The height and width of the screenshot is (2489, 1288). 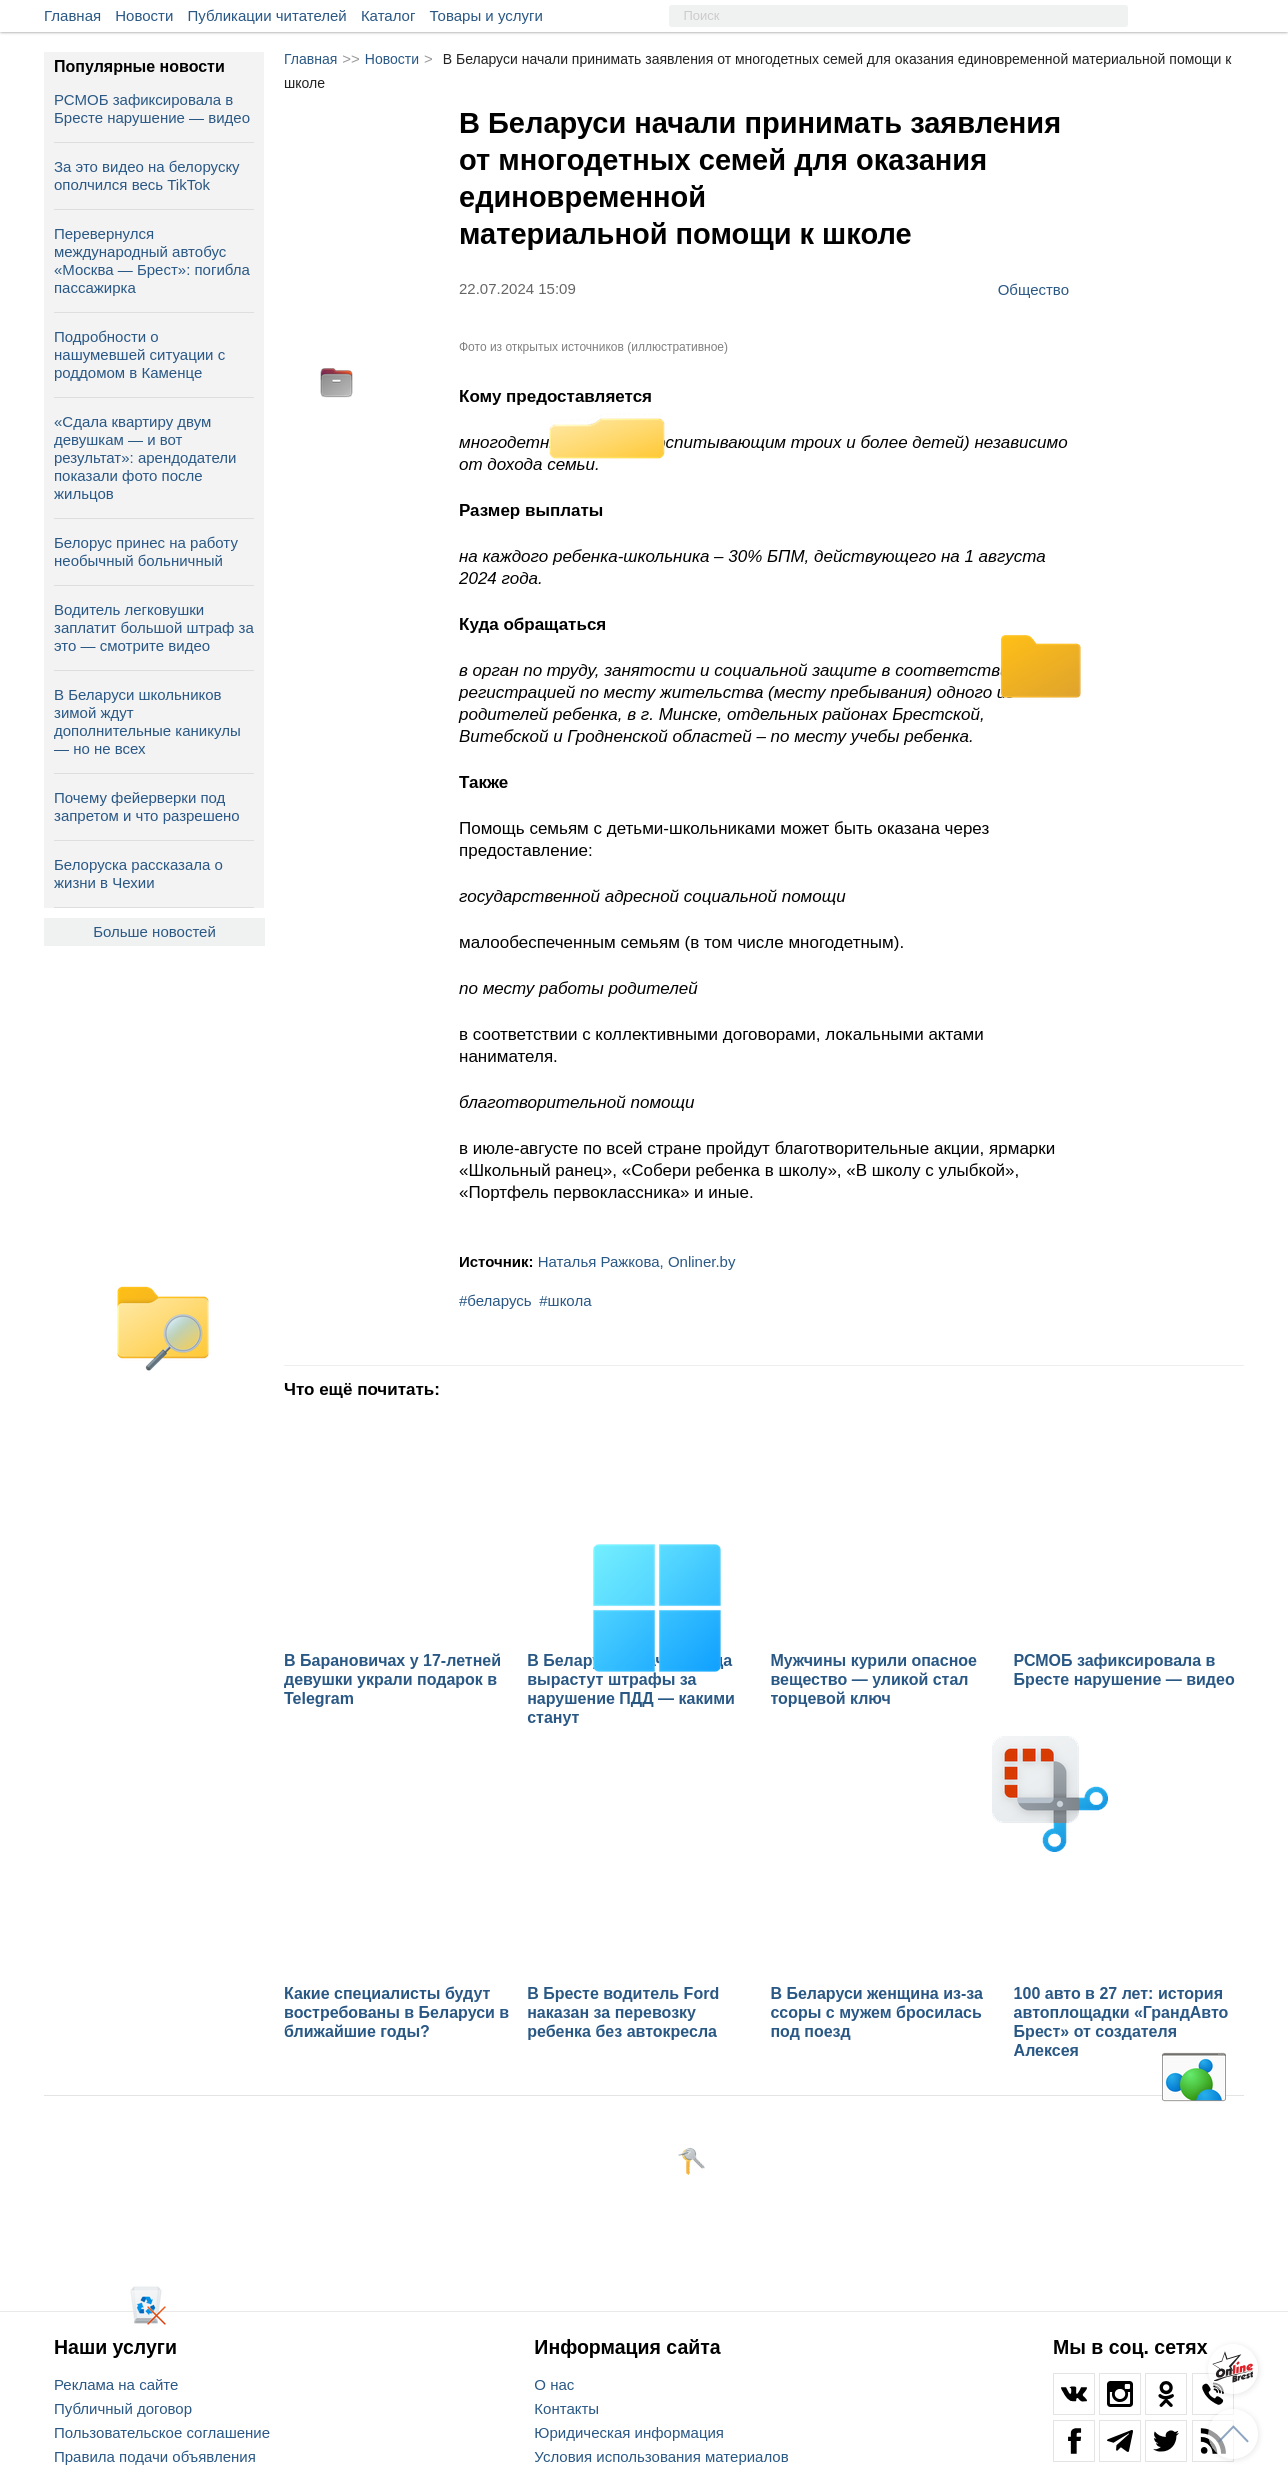 What do you see at coordinates (1040, 668) in the screenshot?
I see `open liveback folder` at bounding box center [1040, 668].